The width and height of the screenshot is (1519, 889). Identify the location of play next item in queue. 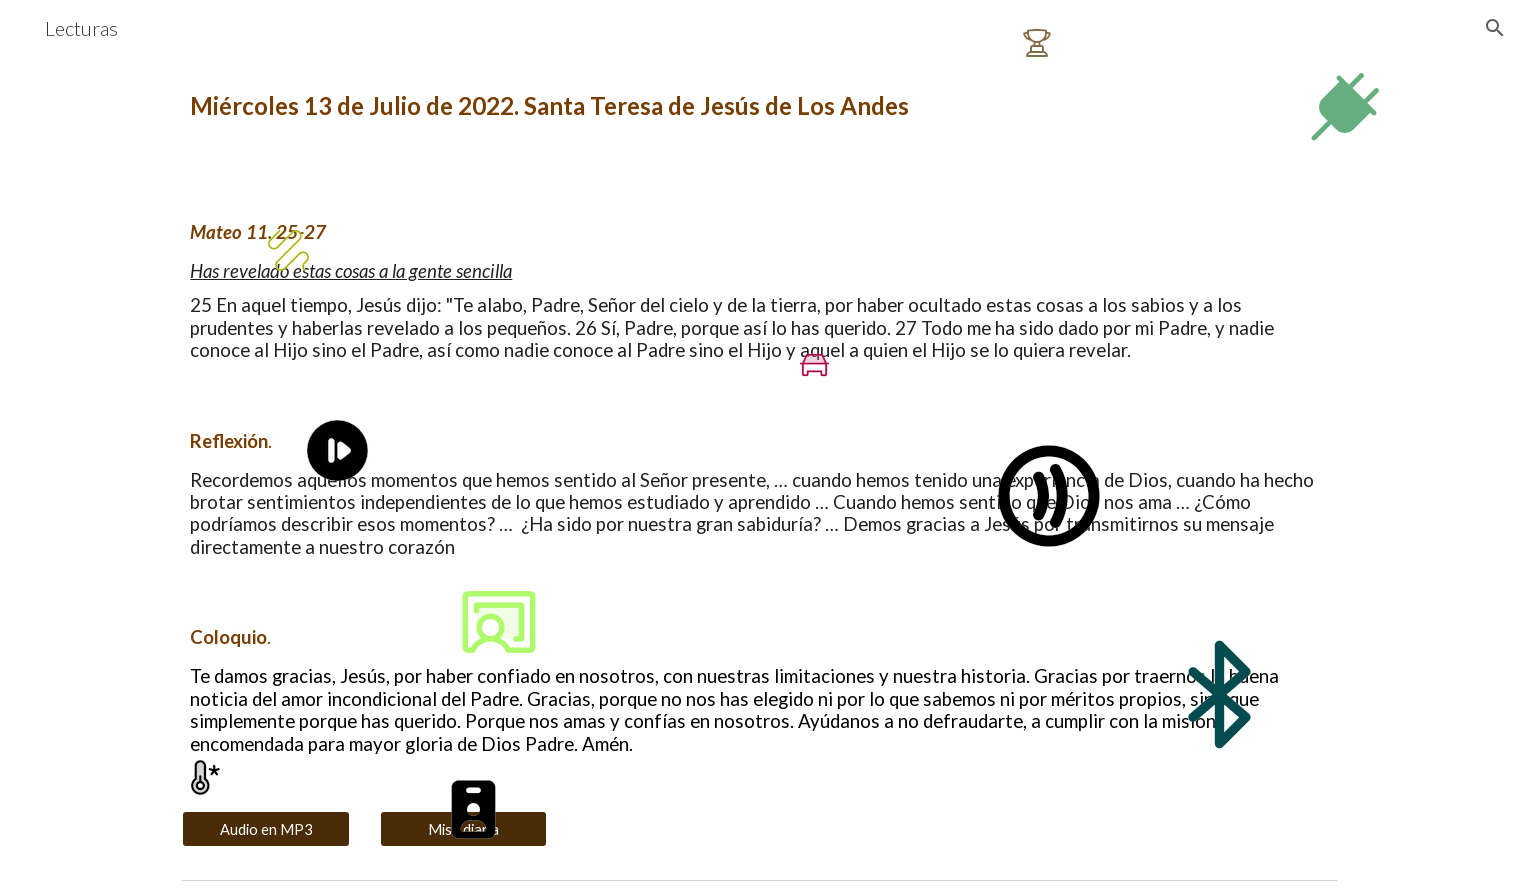
(337, 450).